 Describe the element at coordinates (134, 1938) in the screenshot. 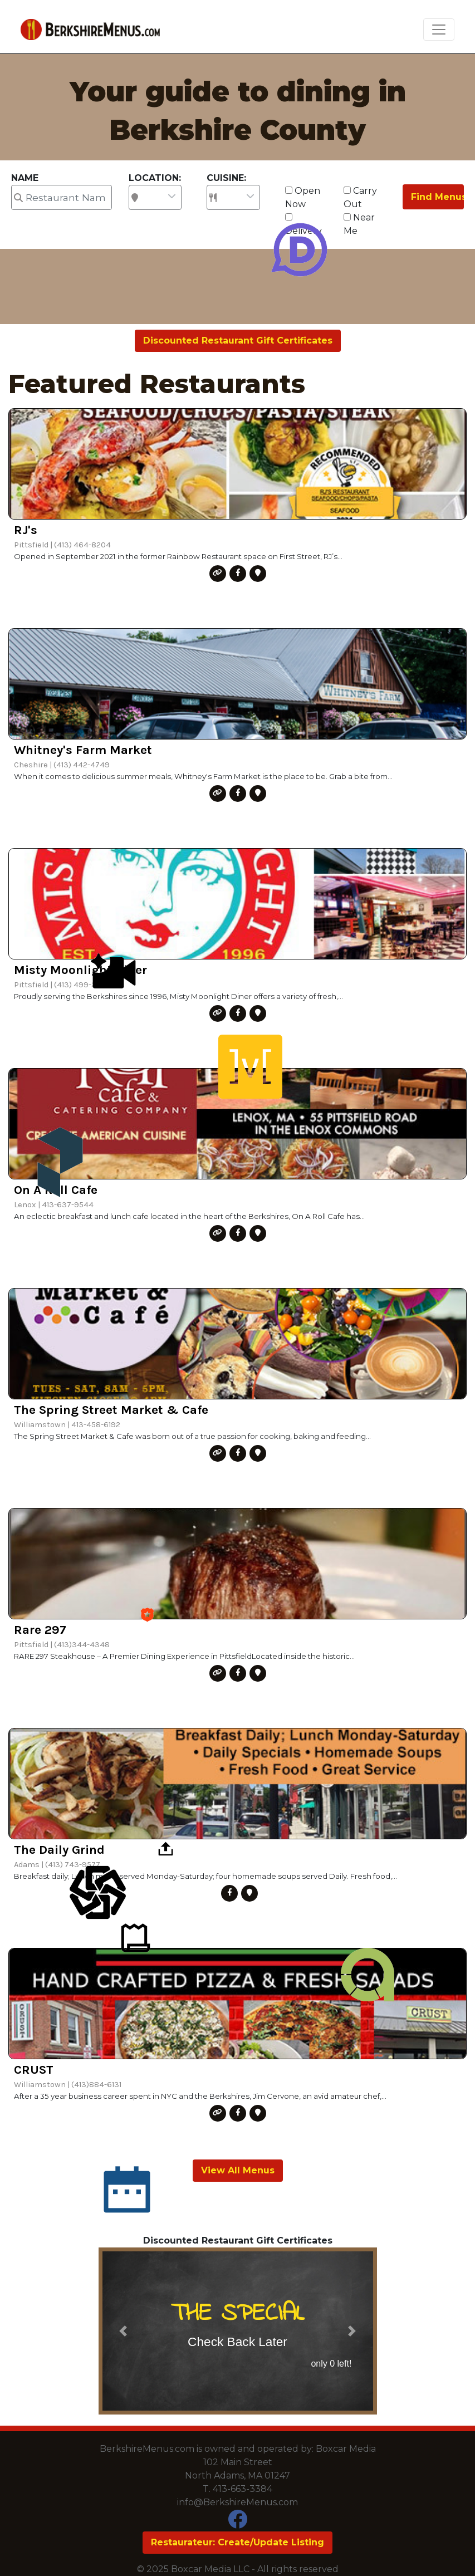

I see `view receipt or transaction history` at that location.